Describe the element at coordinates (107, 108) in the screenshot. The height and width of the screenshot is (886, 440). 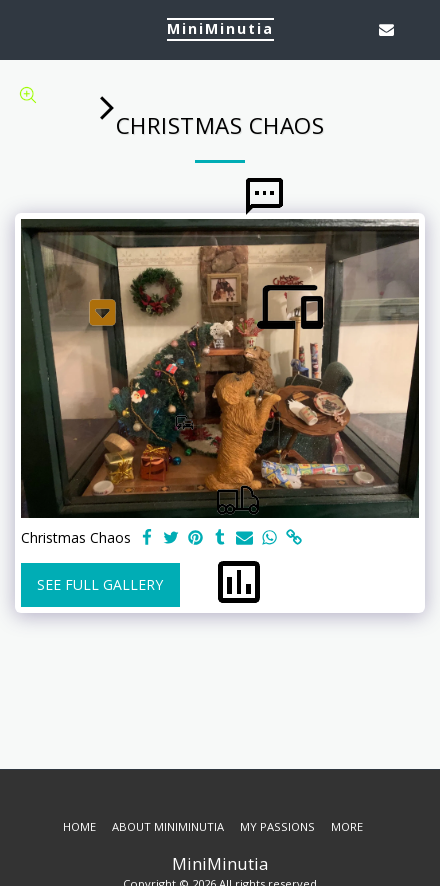
I see `navigate to the next item or screen` at that location.